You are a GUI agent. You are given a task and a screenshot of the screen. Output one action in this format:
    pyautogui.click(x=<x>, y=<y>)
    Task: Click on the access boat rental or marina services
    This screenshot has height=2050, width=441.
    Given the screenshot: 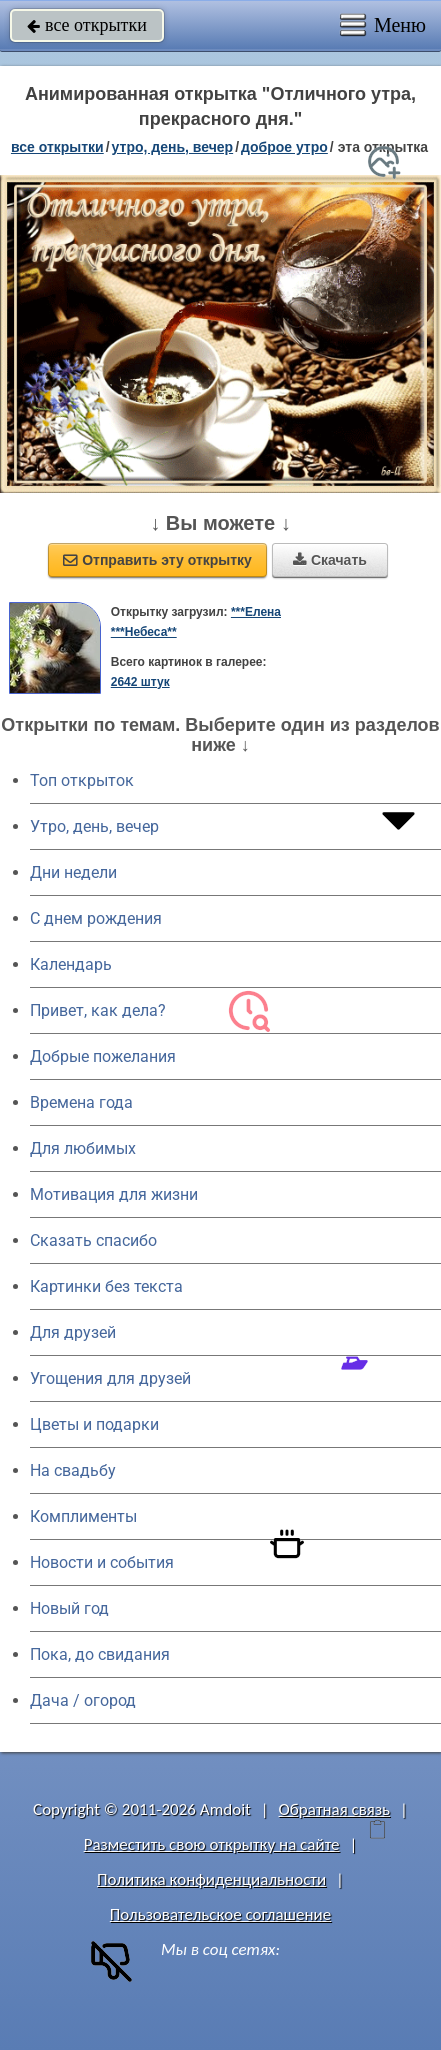 What is the action you would take?
    pyautogui.click(x=354, y=1362)
    